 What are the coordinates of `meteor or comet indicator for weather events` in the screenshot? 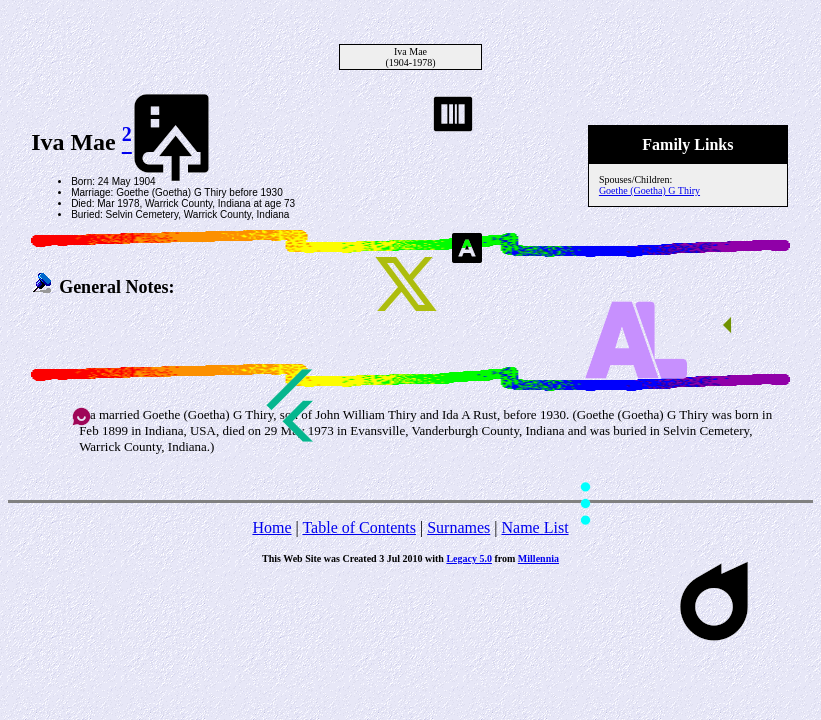 It's located at (714, 603).